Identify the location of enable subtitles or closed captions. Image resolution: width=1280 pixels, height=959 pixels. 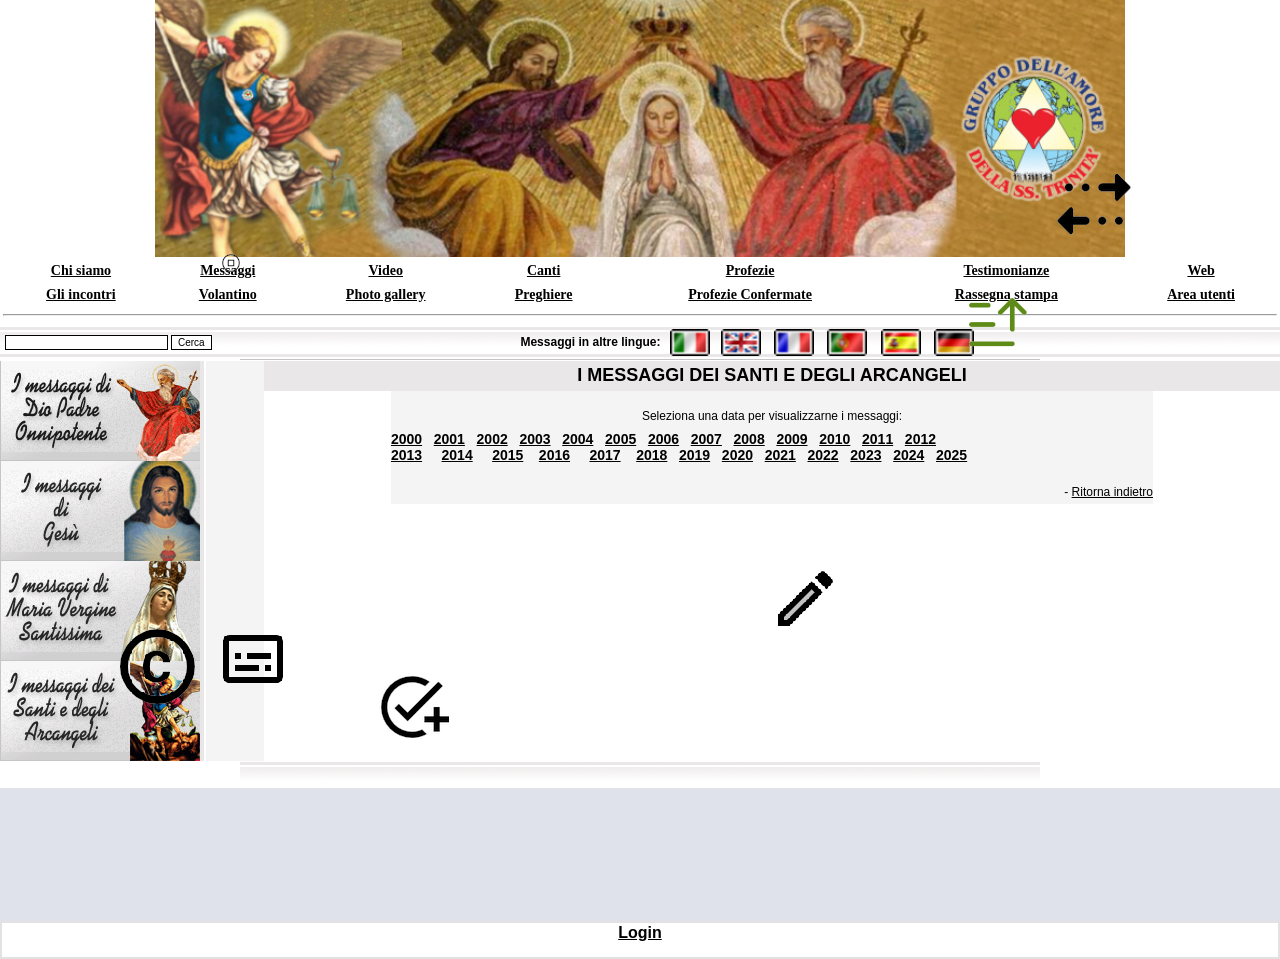
(253, 659).